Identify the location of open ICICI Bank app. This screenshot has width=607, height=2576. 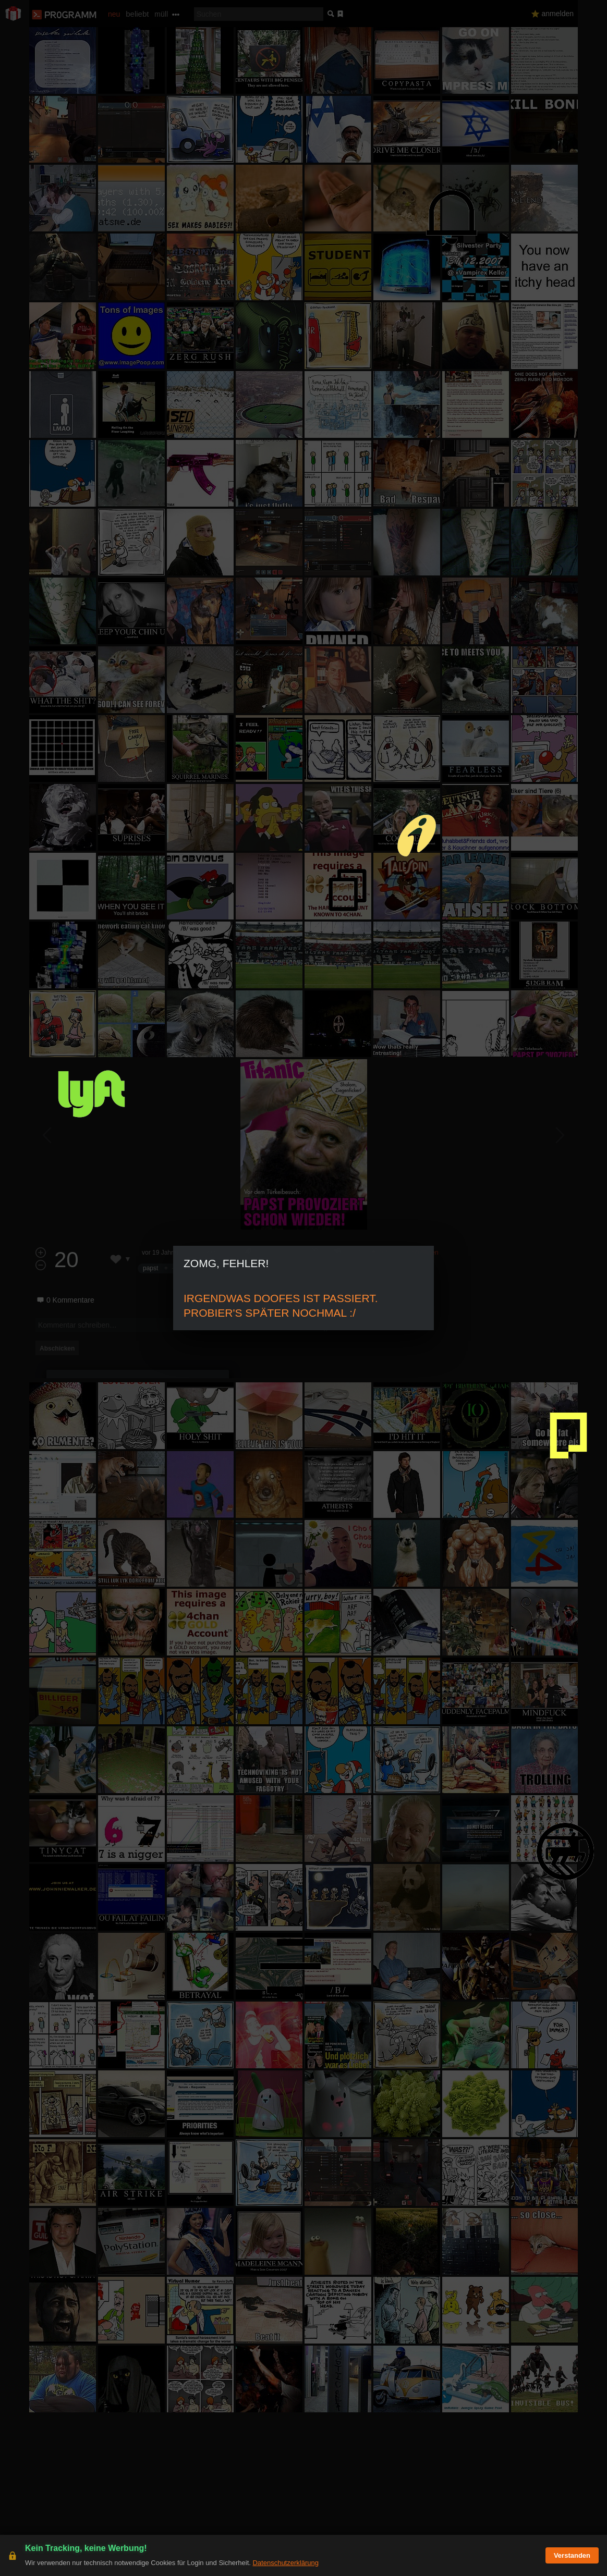
(417, 836).